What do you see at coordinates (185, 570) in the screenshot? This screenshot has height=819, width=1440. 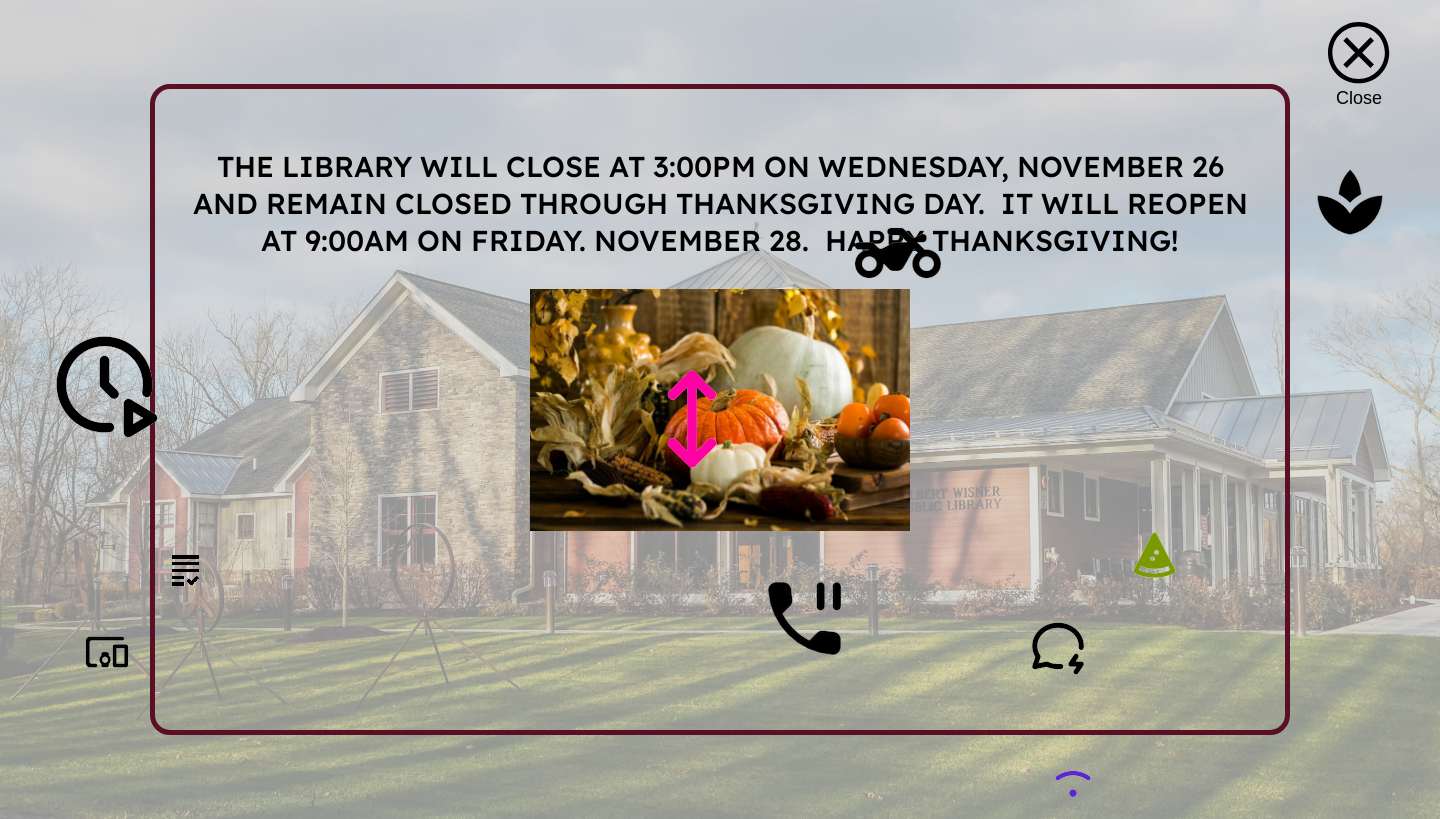 I see `view grading or assessment results` at bounding box center [185, 570].